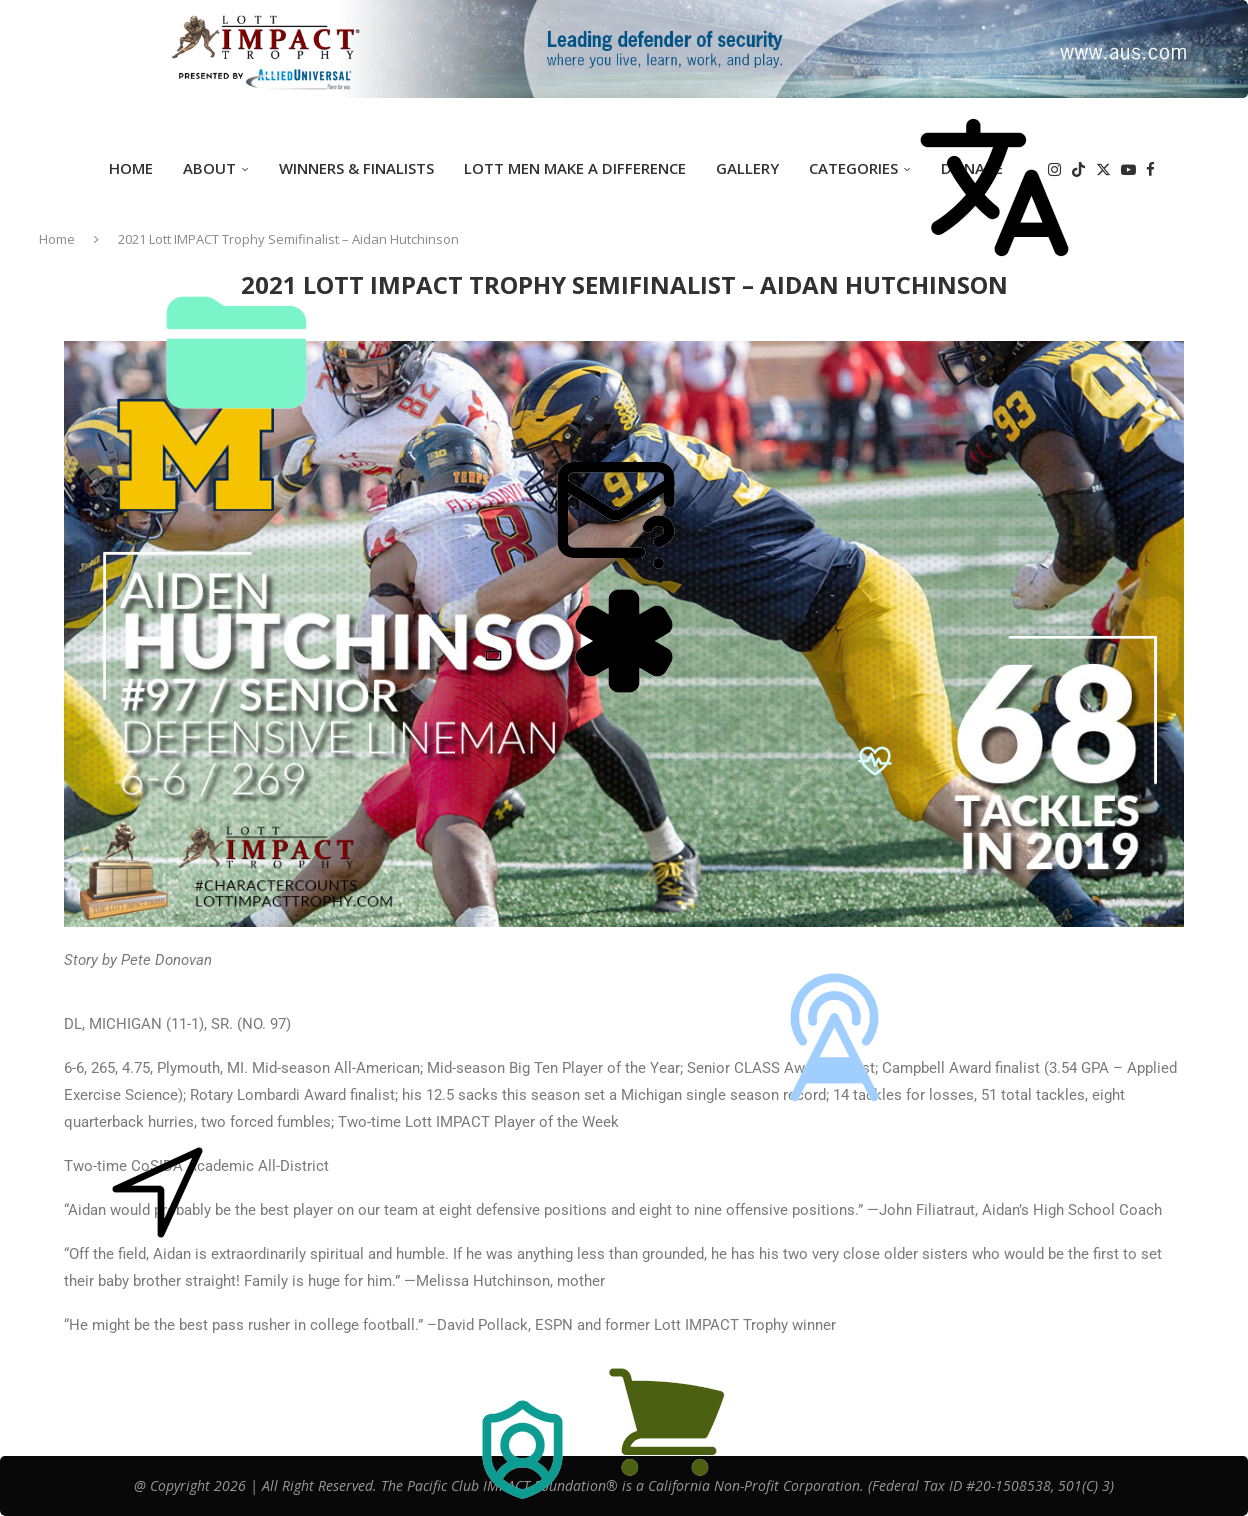 This screenshot has height=1516, width=1248. Describe the element at coordinates (236, 352) in the screenshot. I see `open folder to view contents` at that location.